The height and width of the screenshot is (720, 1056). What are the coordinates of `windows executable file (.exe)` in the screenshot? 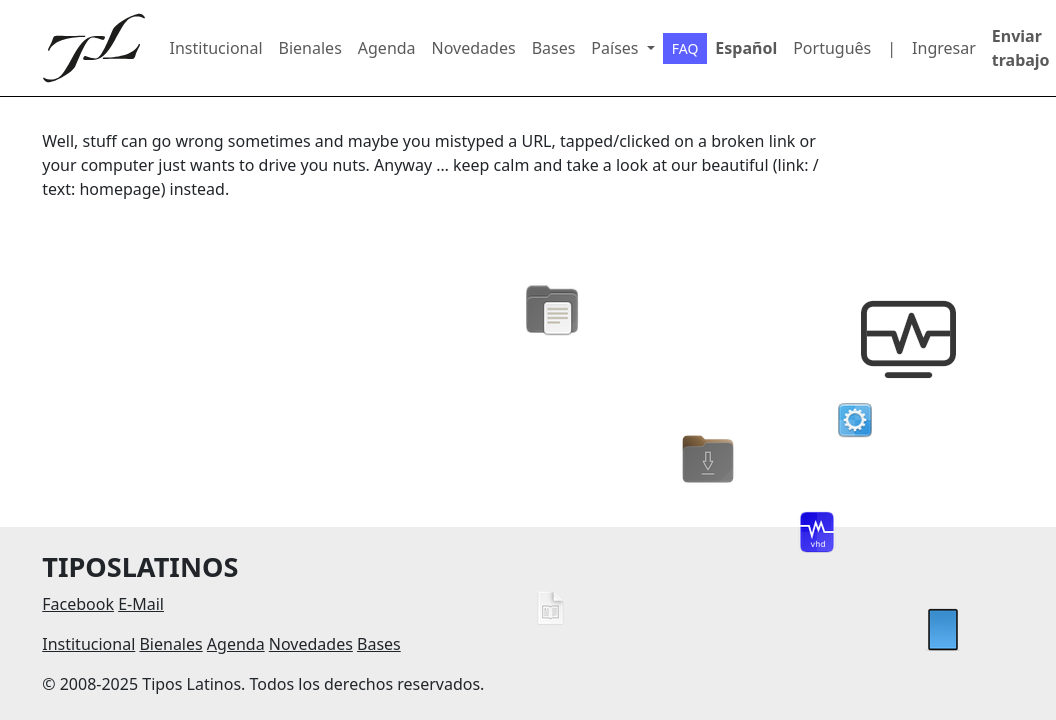 It's located at (855, 420).